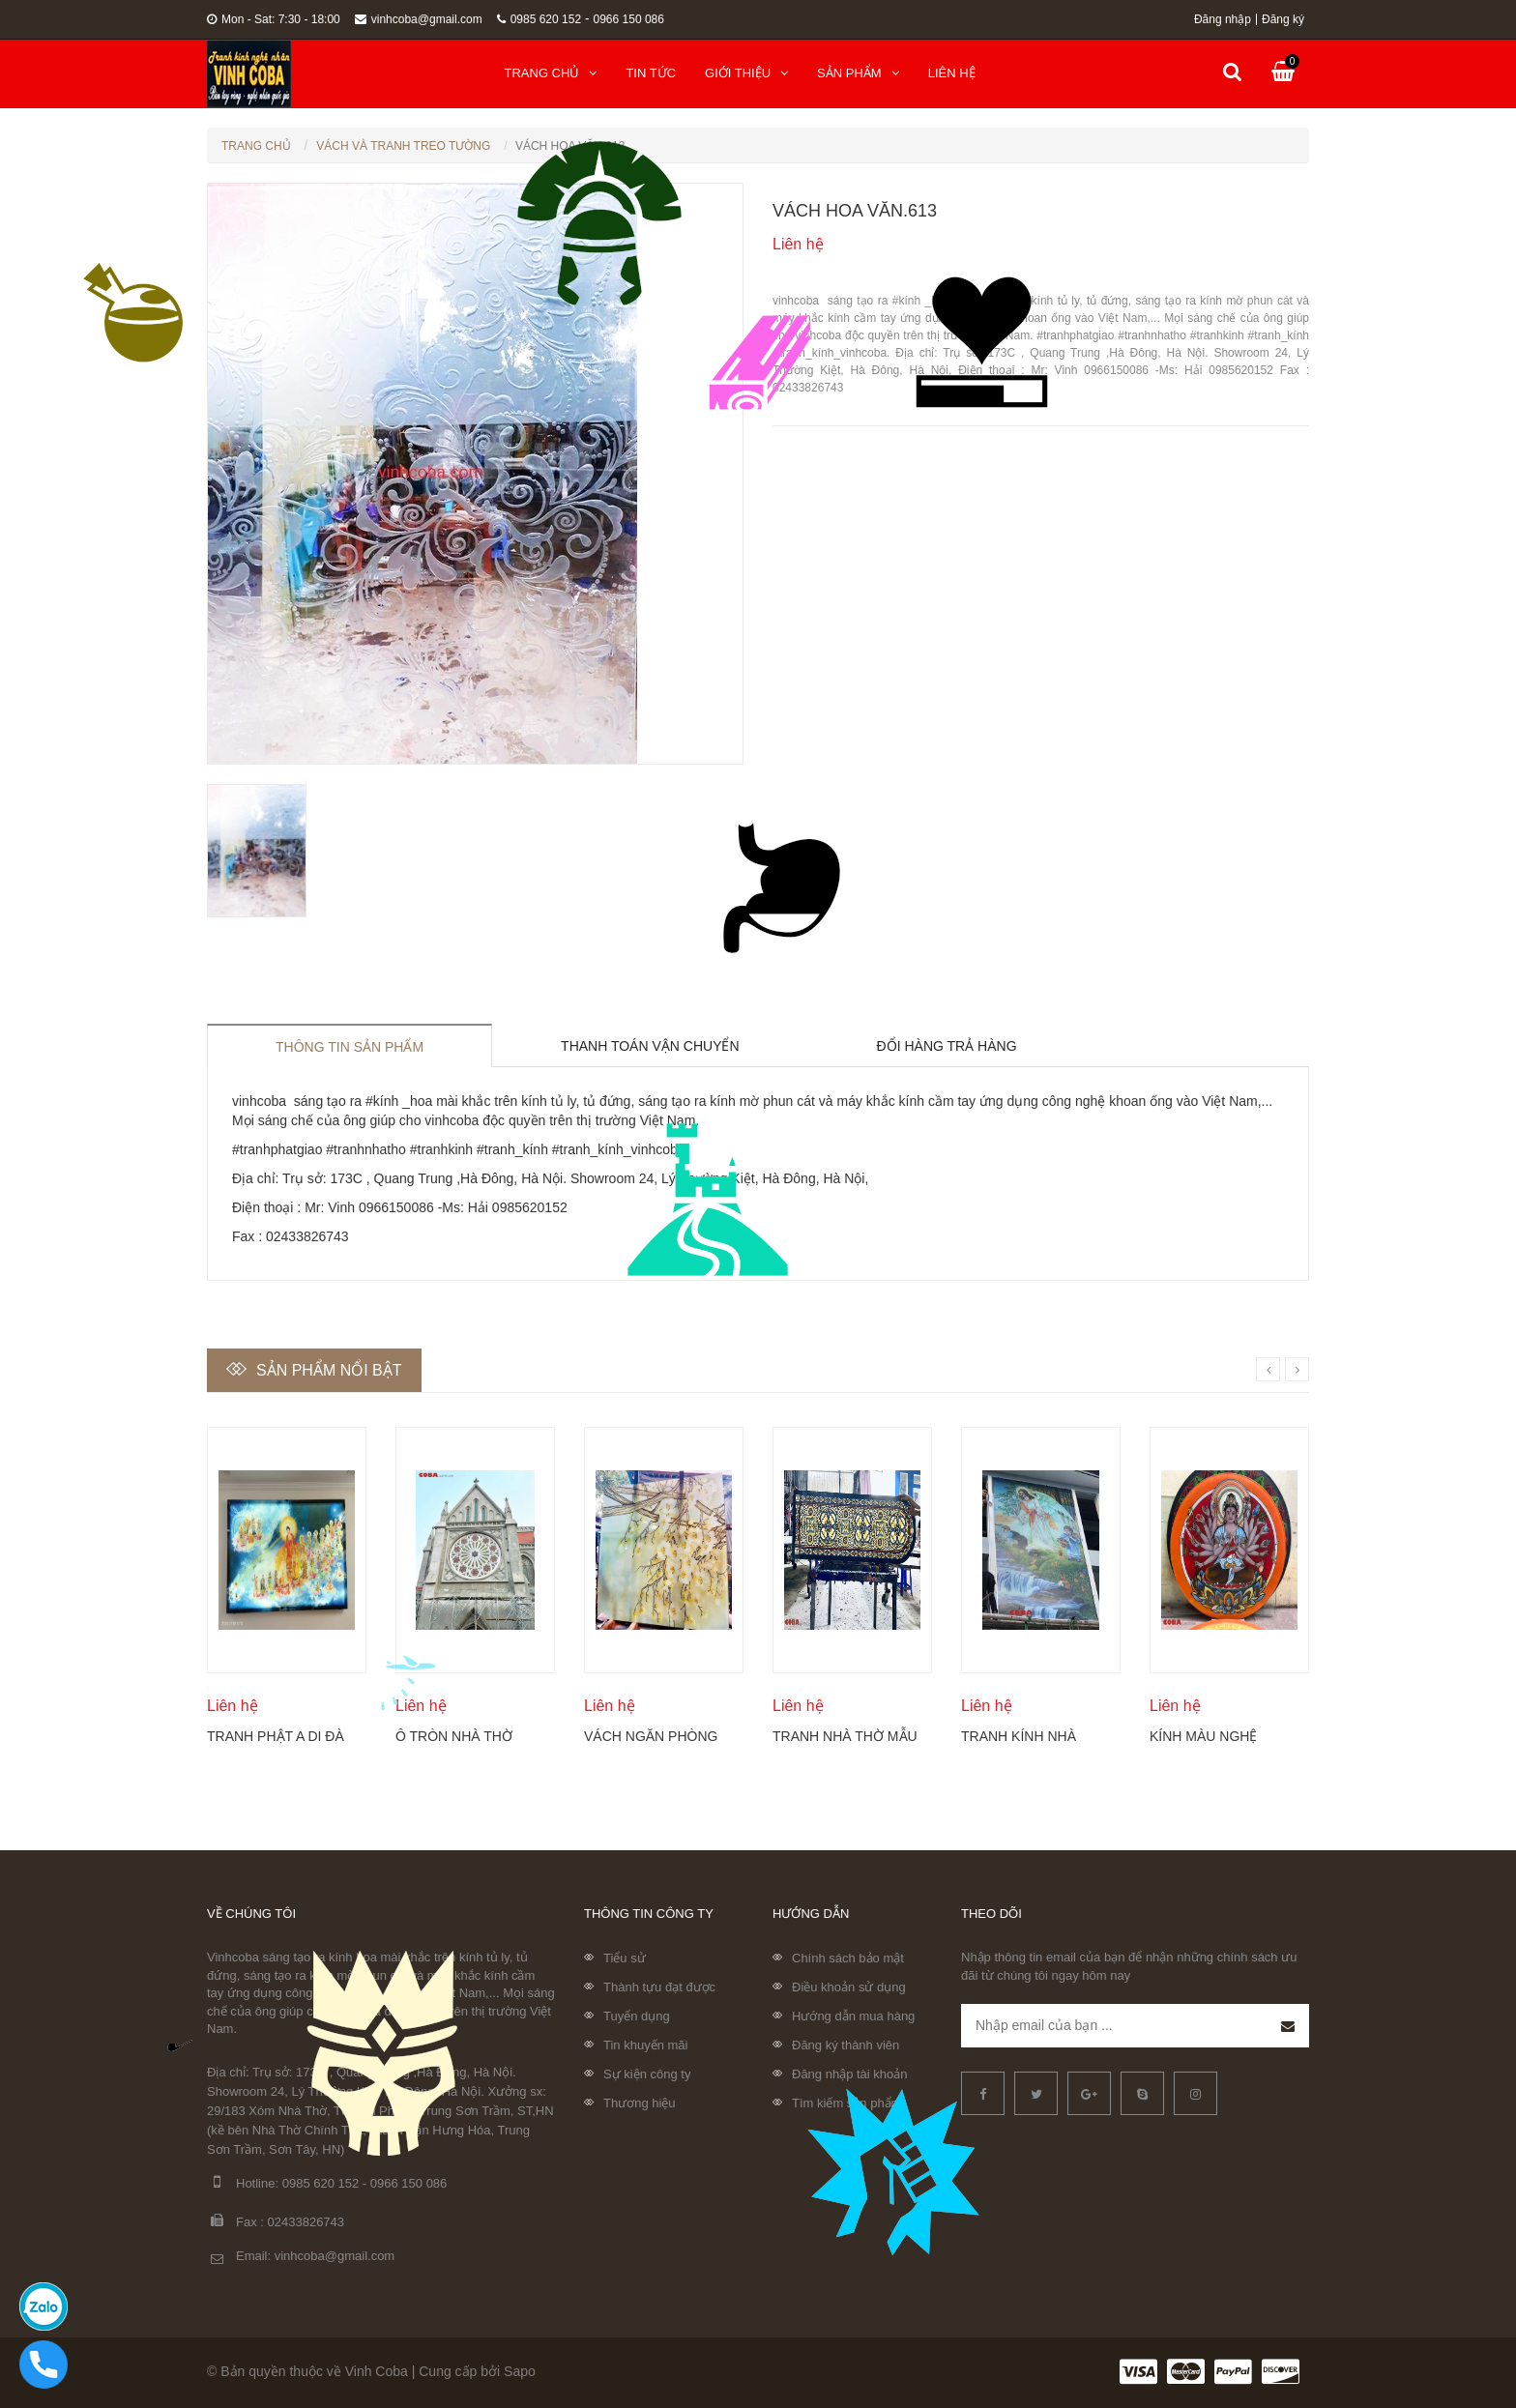  Describe the element at coordinates (408, 1683) in the screenshot. I see `activate area-of-effect attack ability` at that location.